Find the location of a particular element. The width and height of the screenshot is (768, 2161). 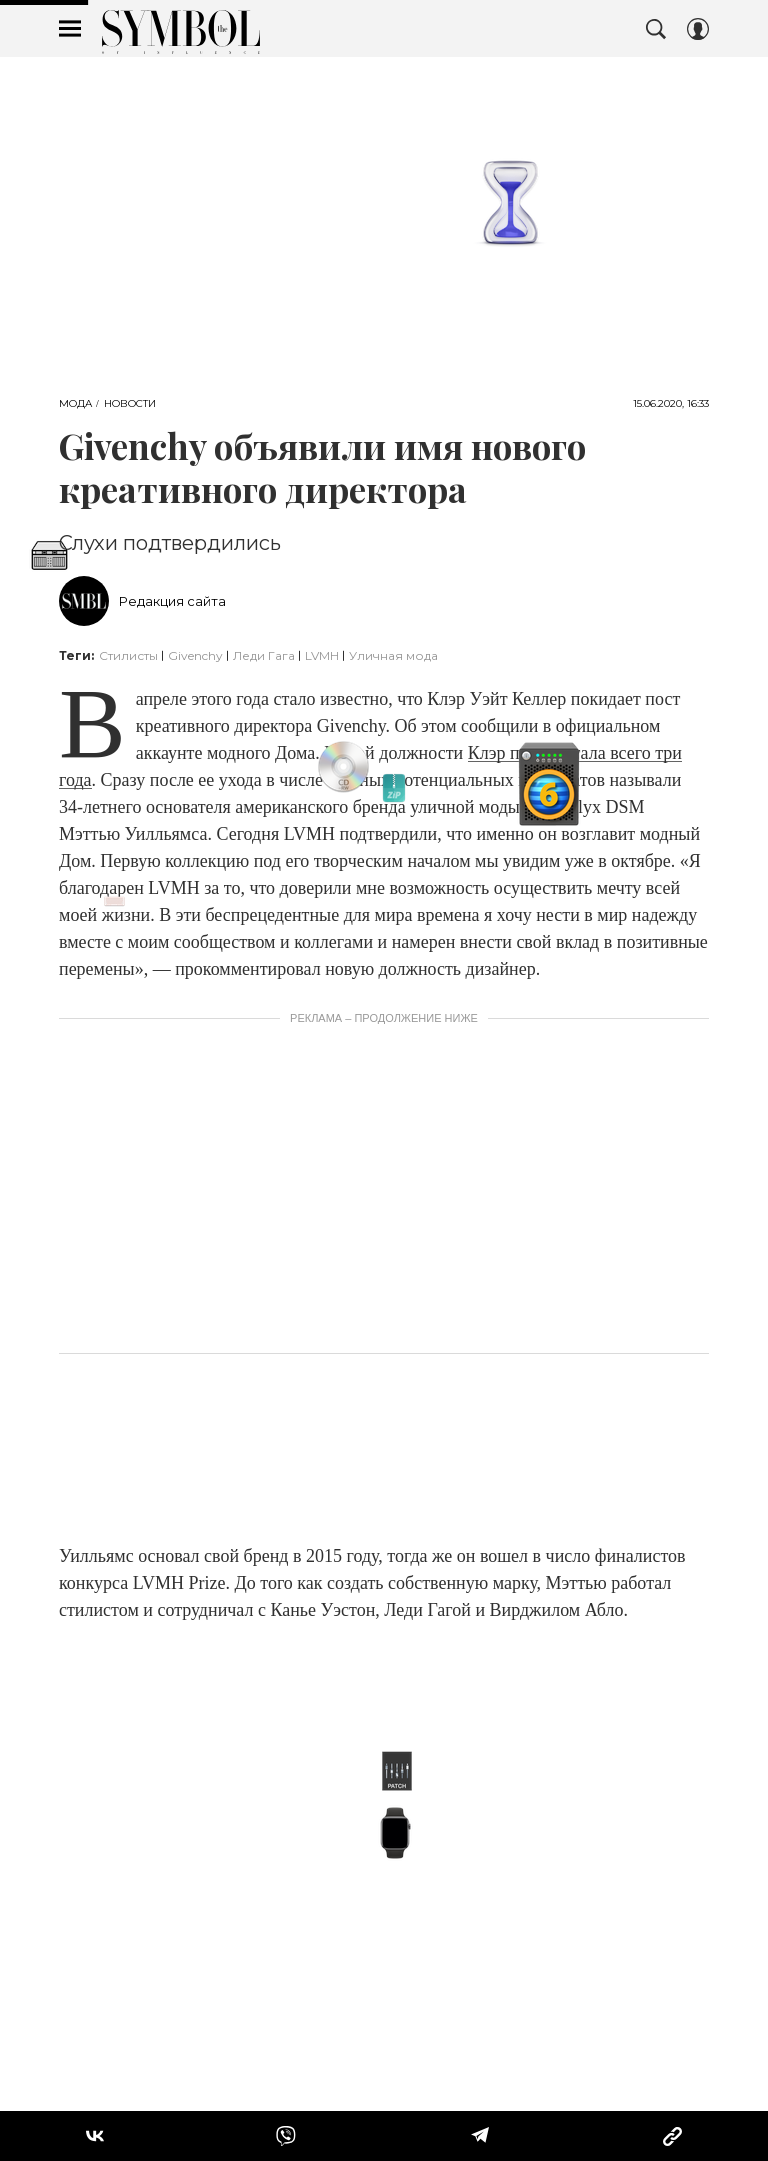

apple watch se 2 device icon is located at coordinates (395, 1833).